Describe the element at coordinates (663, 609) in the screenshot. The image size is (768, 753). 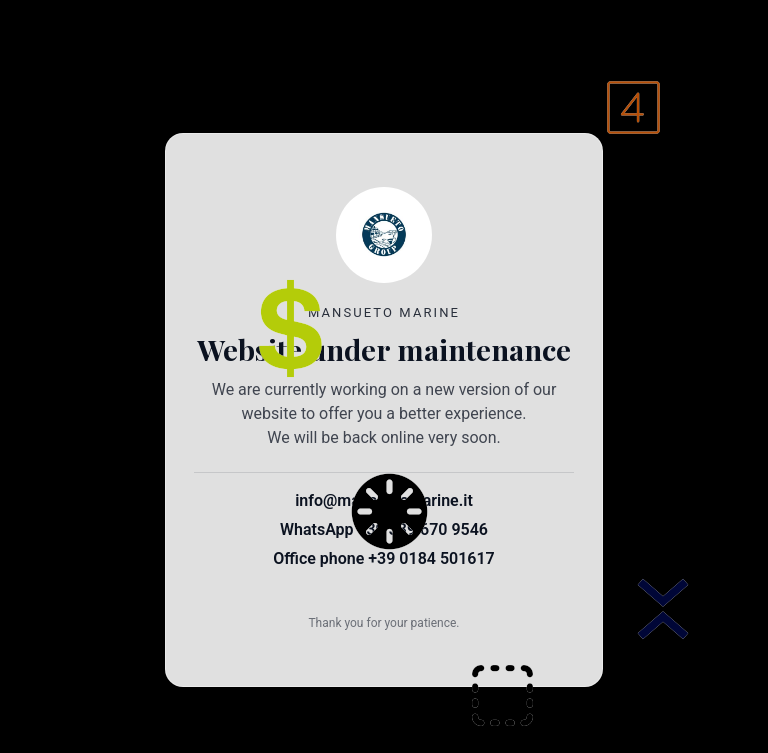
I see `collapse an expanded section or panel` at that location.